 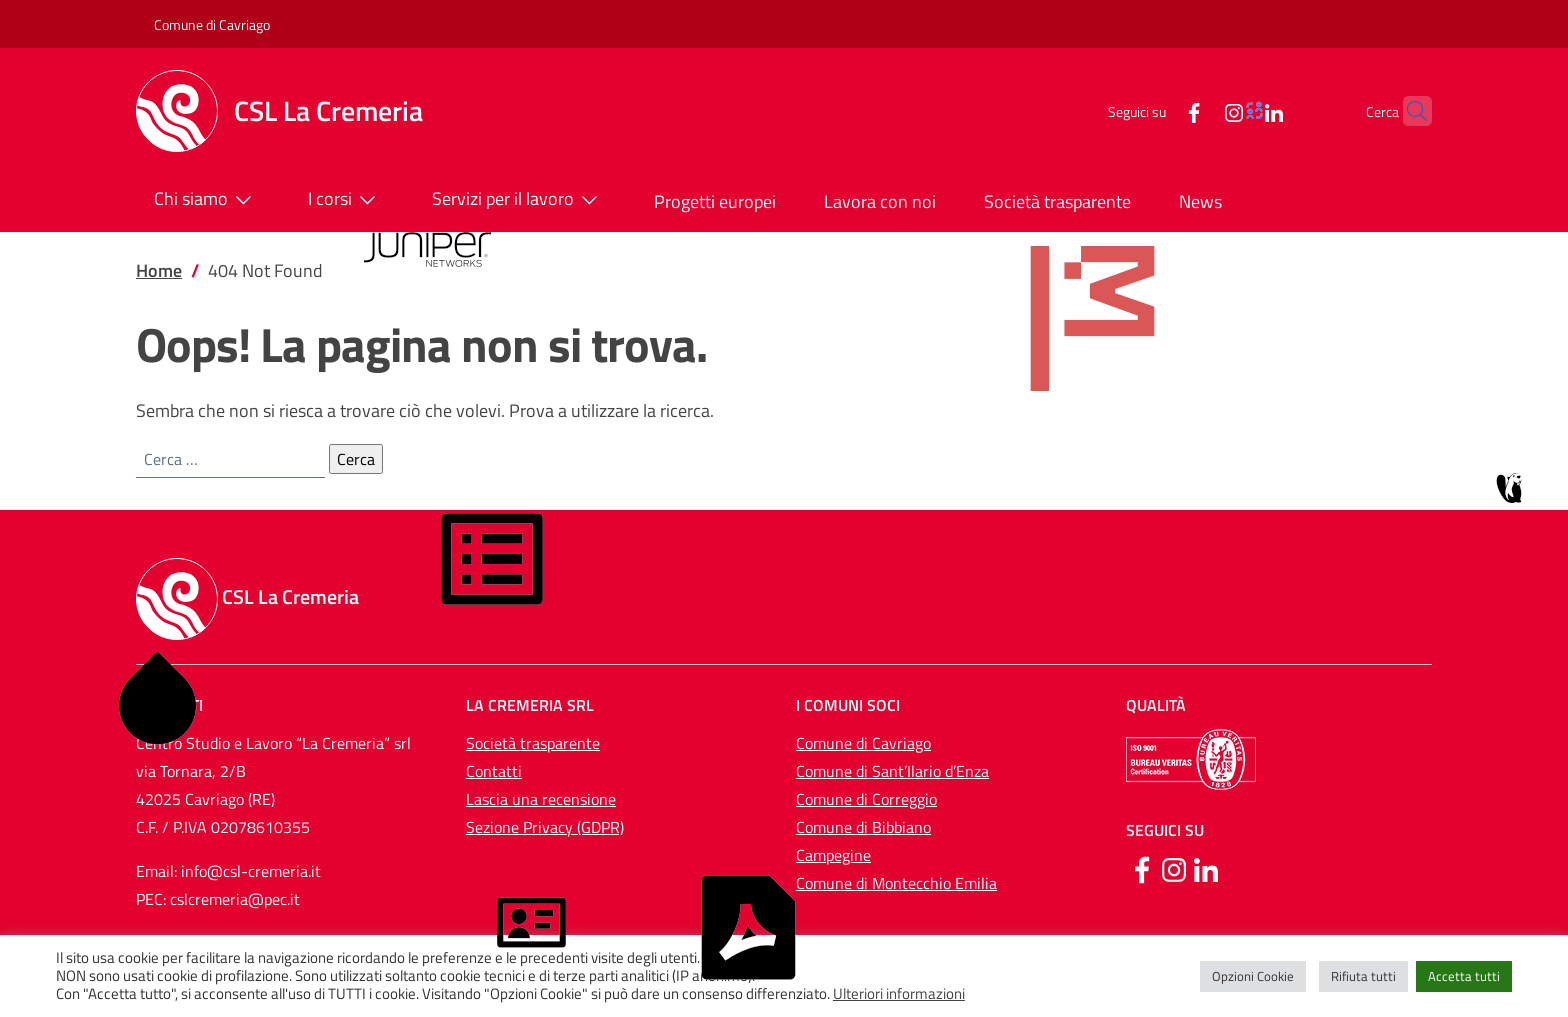 What do you see at coordinates (1092, 318) in the screenshot?
I see `mozilla corporation logo` at bounding box center [1092, 318].